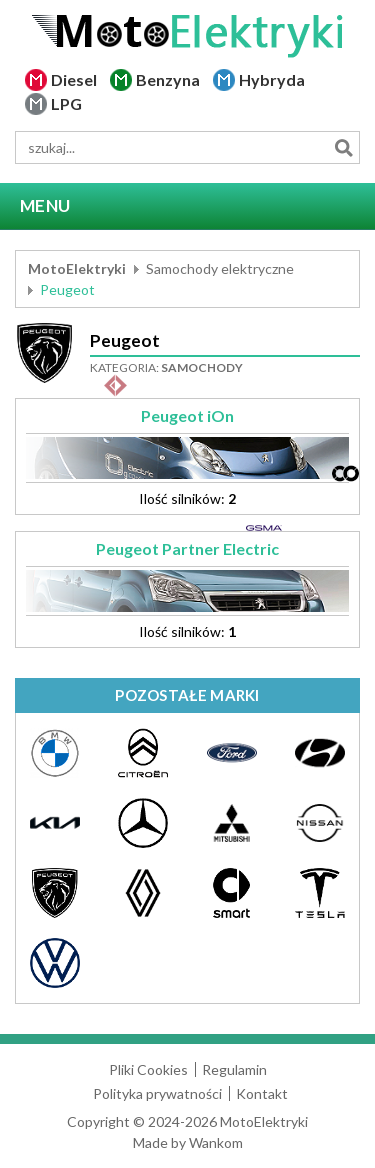 Image resolution: width=375 pixels, height=1168 pixels. What do you see at coordinates (345, 473) in the screenshot?
I see `open google colab` at bounding box center [345, 473].